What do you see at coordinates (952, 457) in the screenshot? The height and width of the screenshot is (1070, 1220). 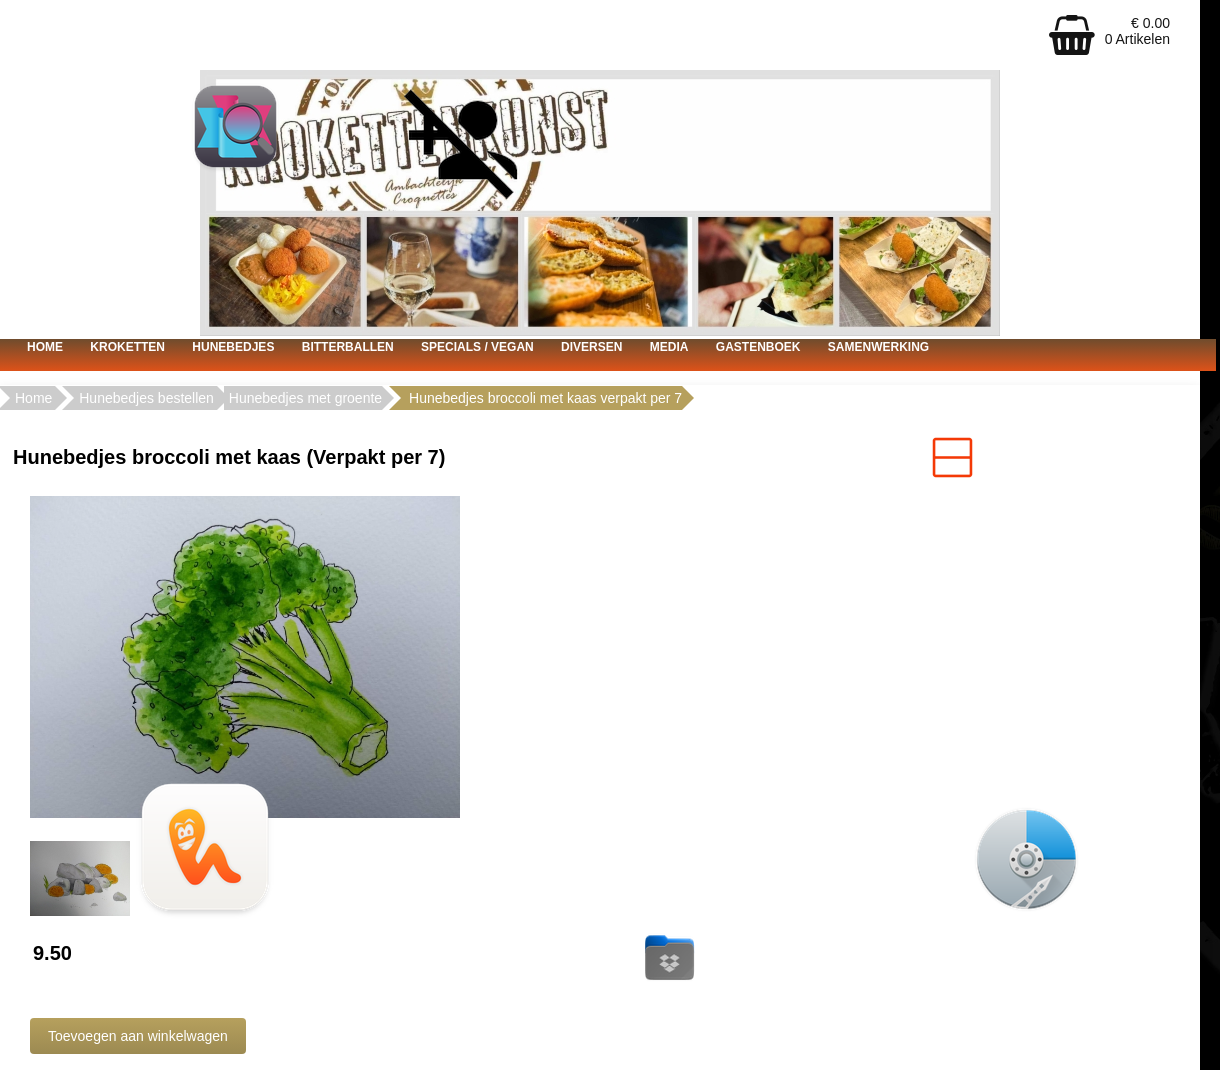 I see `split view into top and bottom panels` at bounding box center [952, 457].